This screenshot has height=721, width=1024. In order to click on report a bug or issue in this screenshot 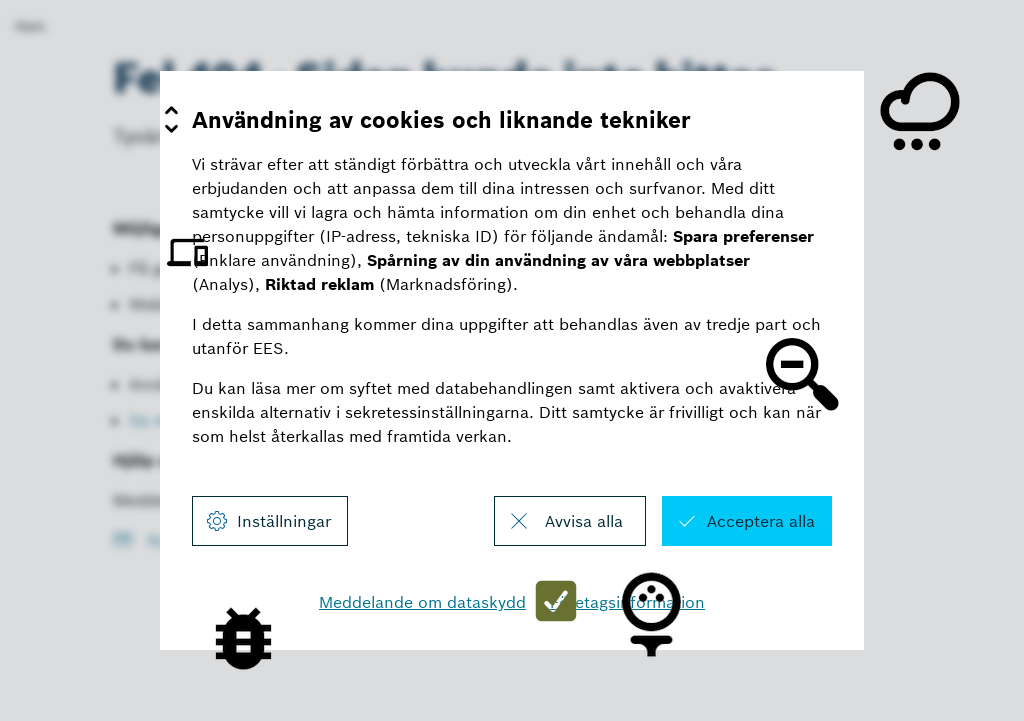, I will do `click(243, 638)`.